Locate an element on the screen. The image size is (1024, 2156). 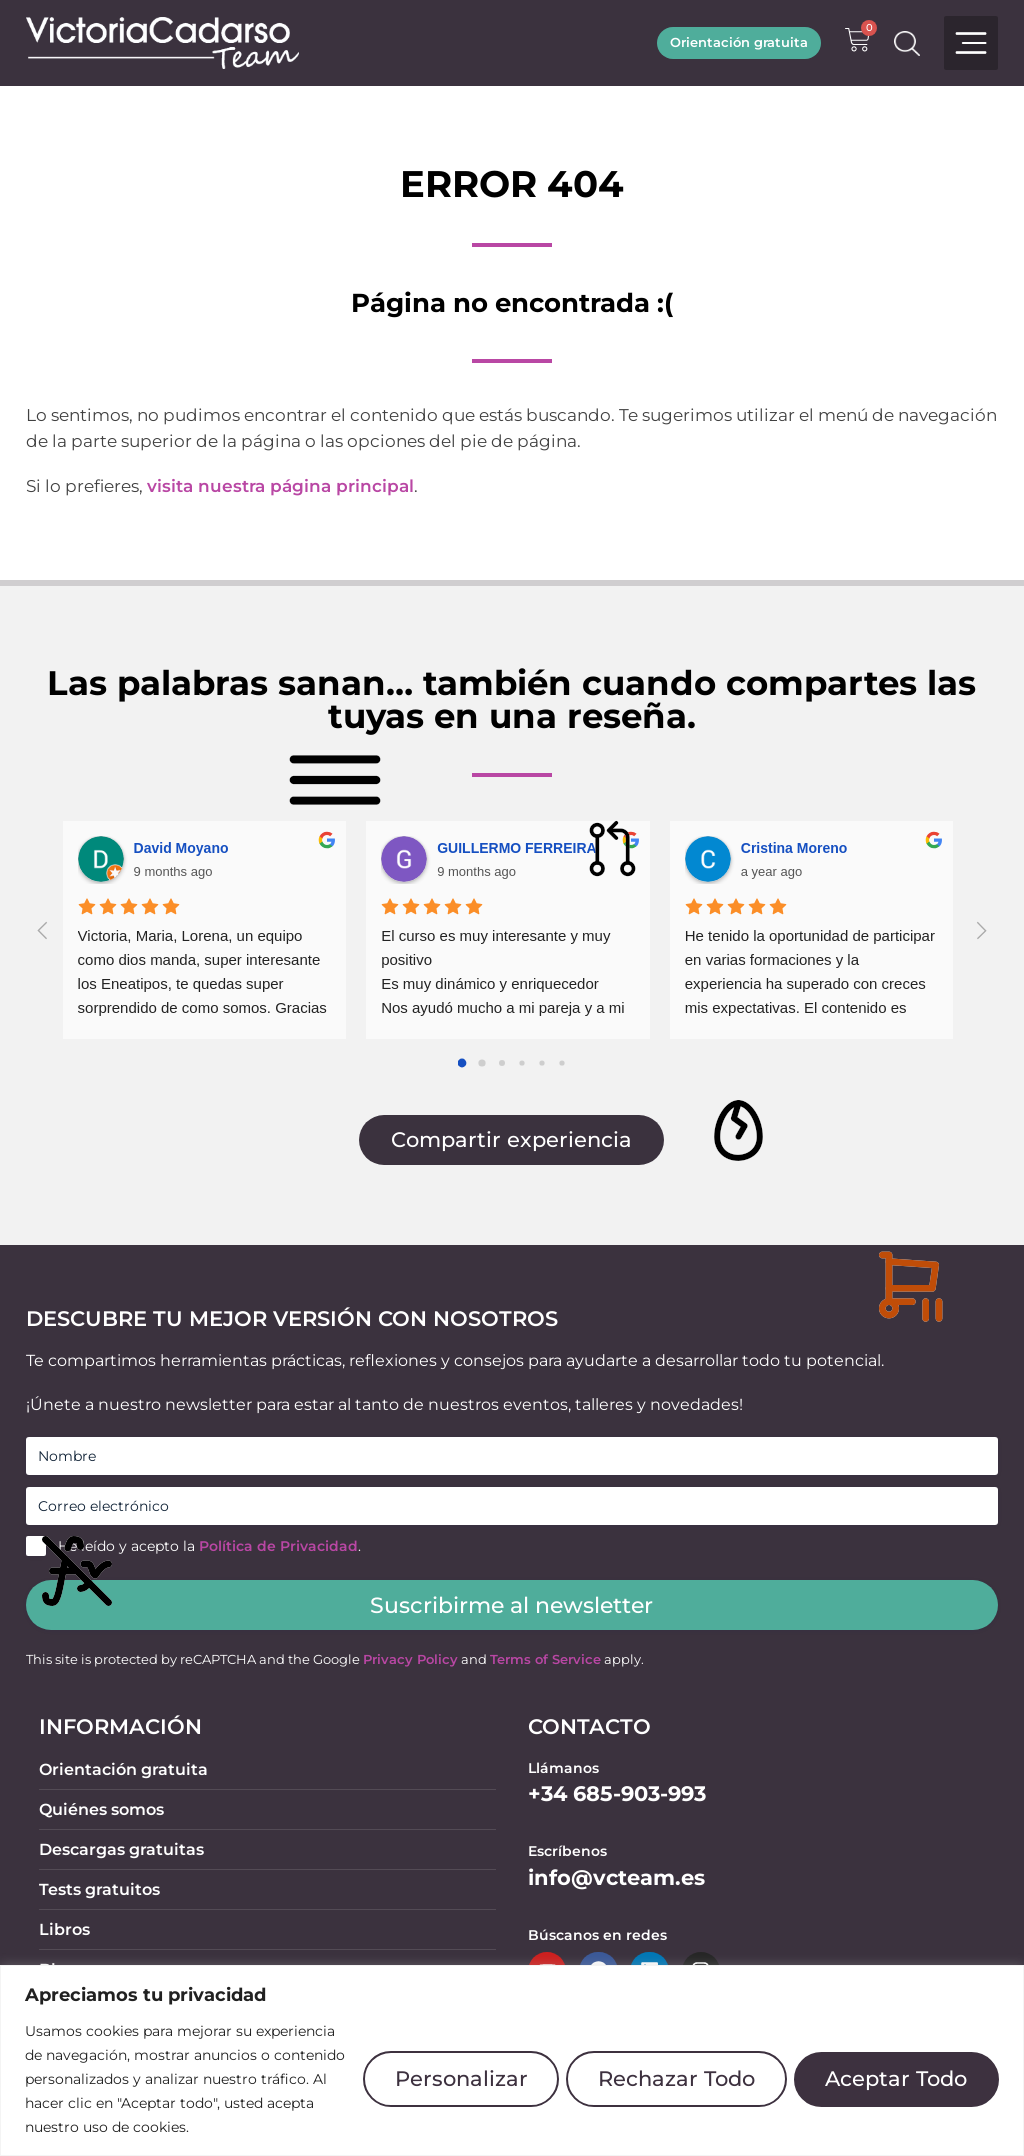
pause or hold your shopping cart is located at coordinates (909, 1285).